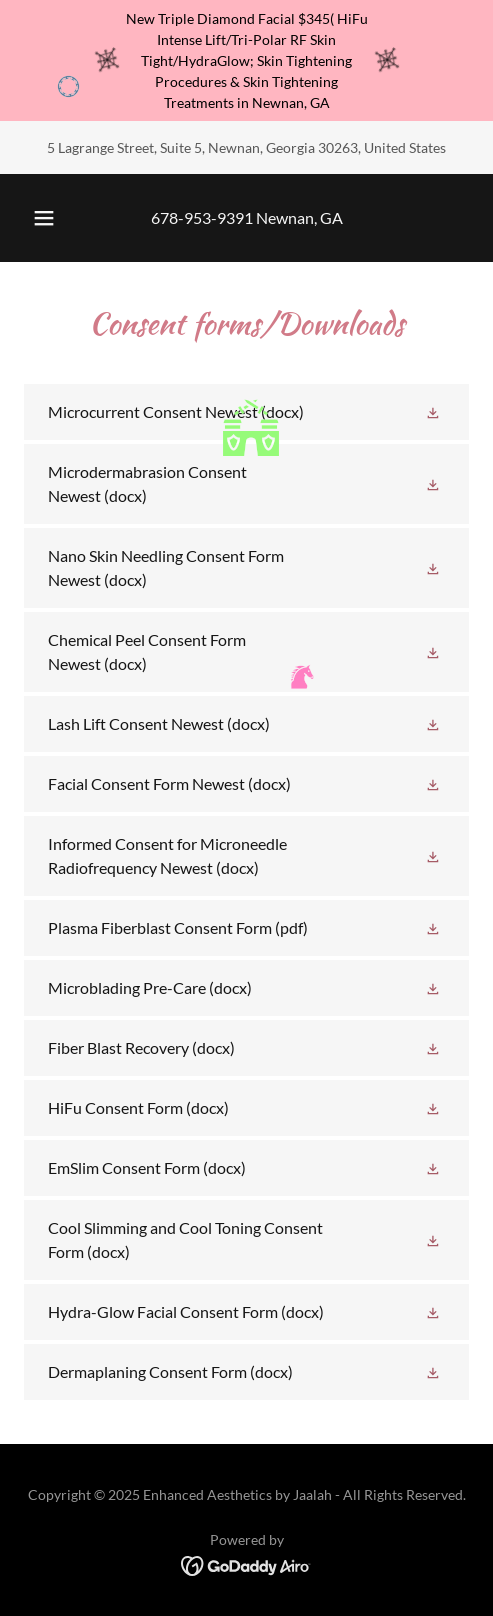 This screenshot has height=1616, width=493. What do you see at coordinates (251, 428) in the screenshot?
I see `access military or troop buildings` at bounding box center [251, 428].